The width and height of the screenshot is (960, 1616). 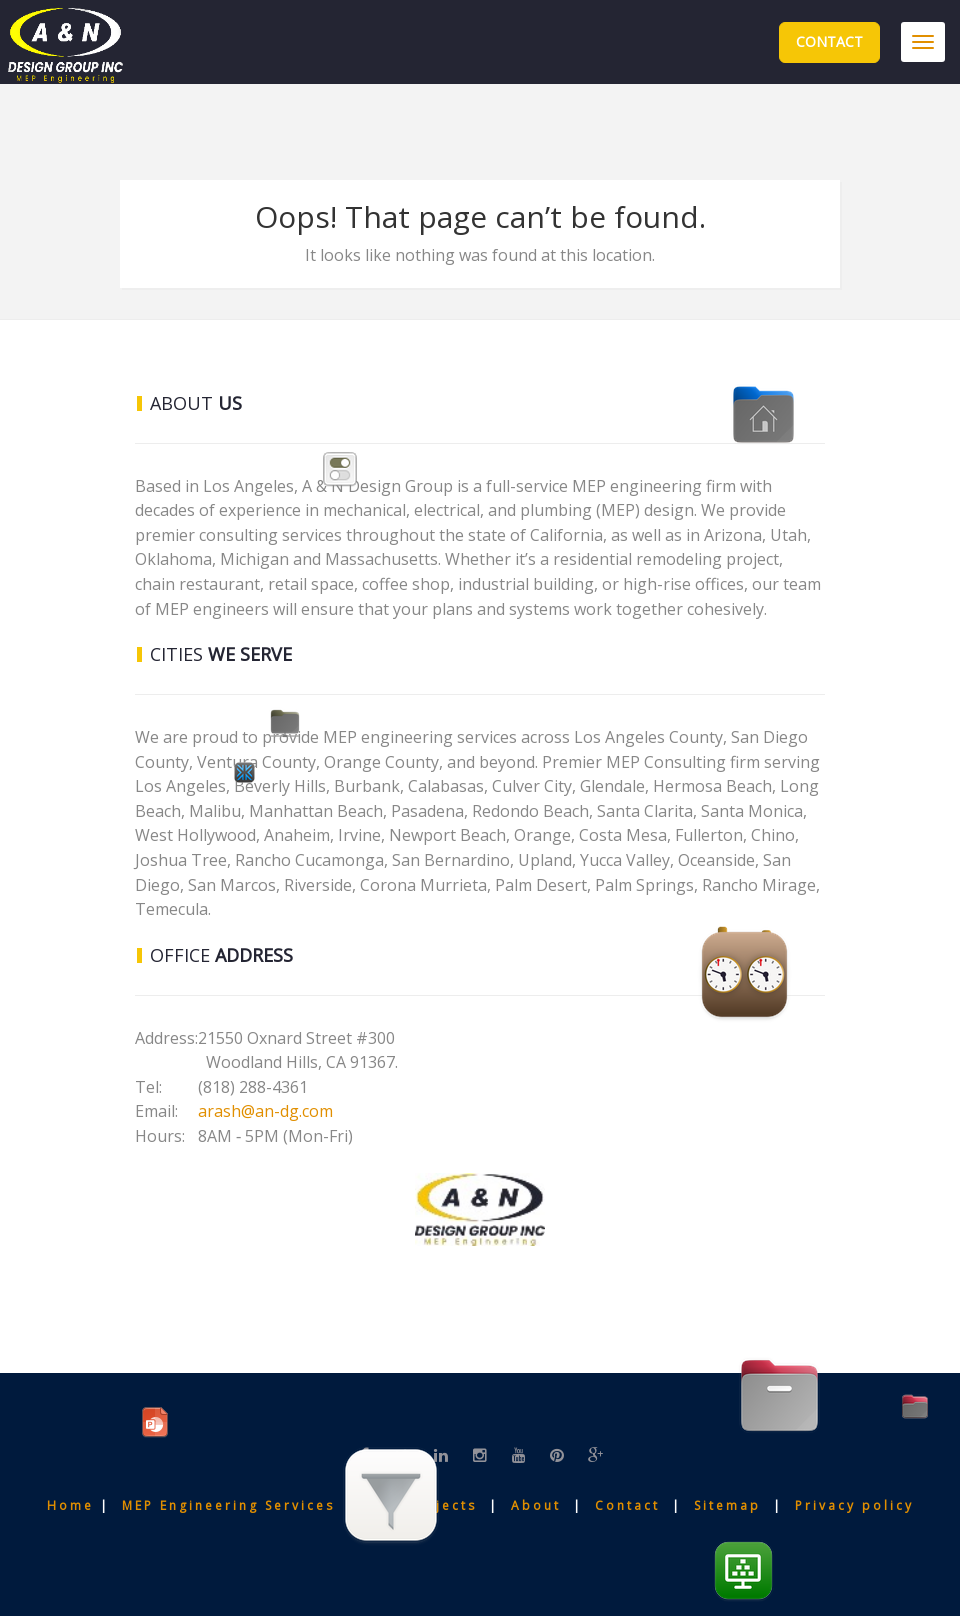 I want to click on launch VMware Horizon client for virtual desktop access, so click(x=743, y=1570).